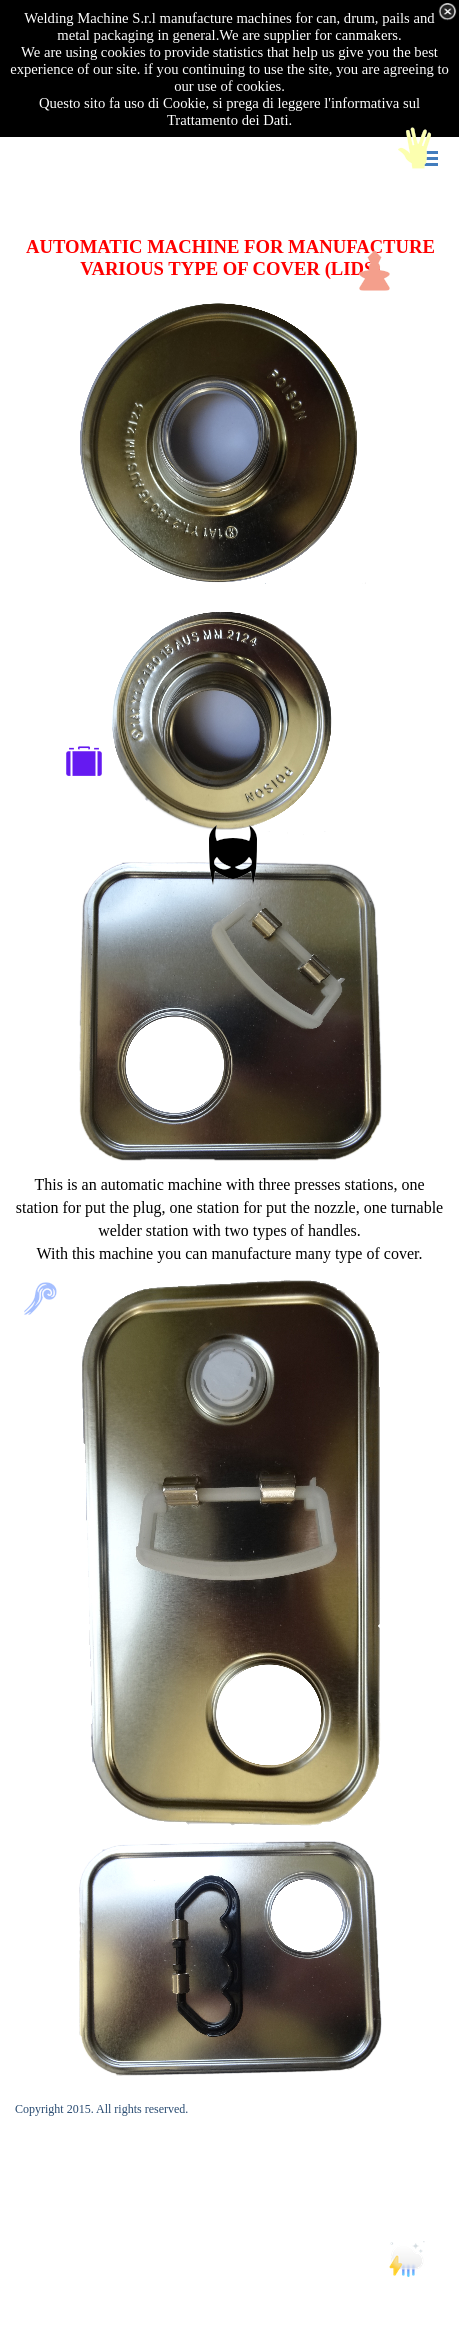 The image size is (459, 2348). Describe the element at coordinates (233, 855) in the screenshot. I see `select batman or superhero character` at that location.